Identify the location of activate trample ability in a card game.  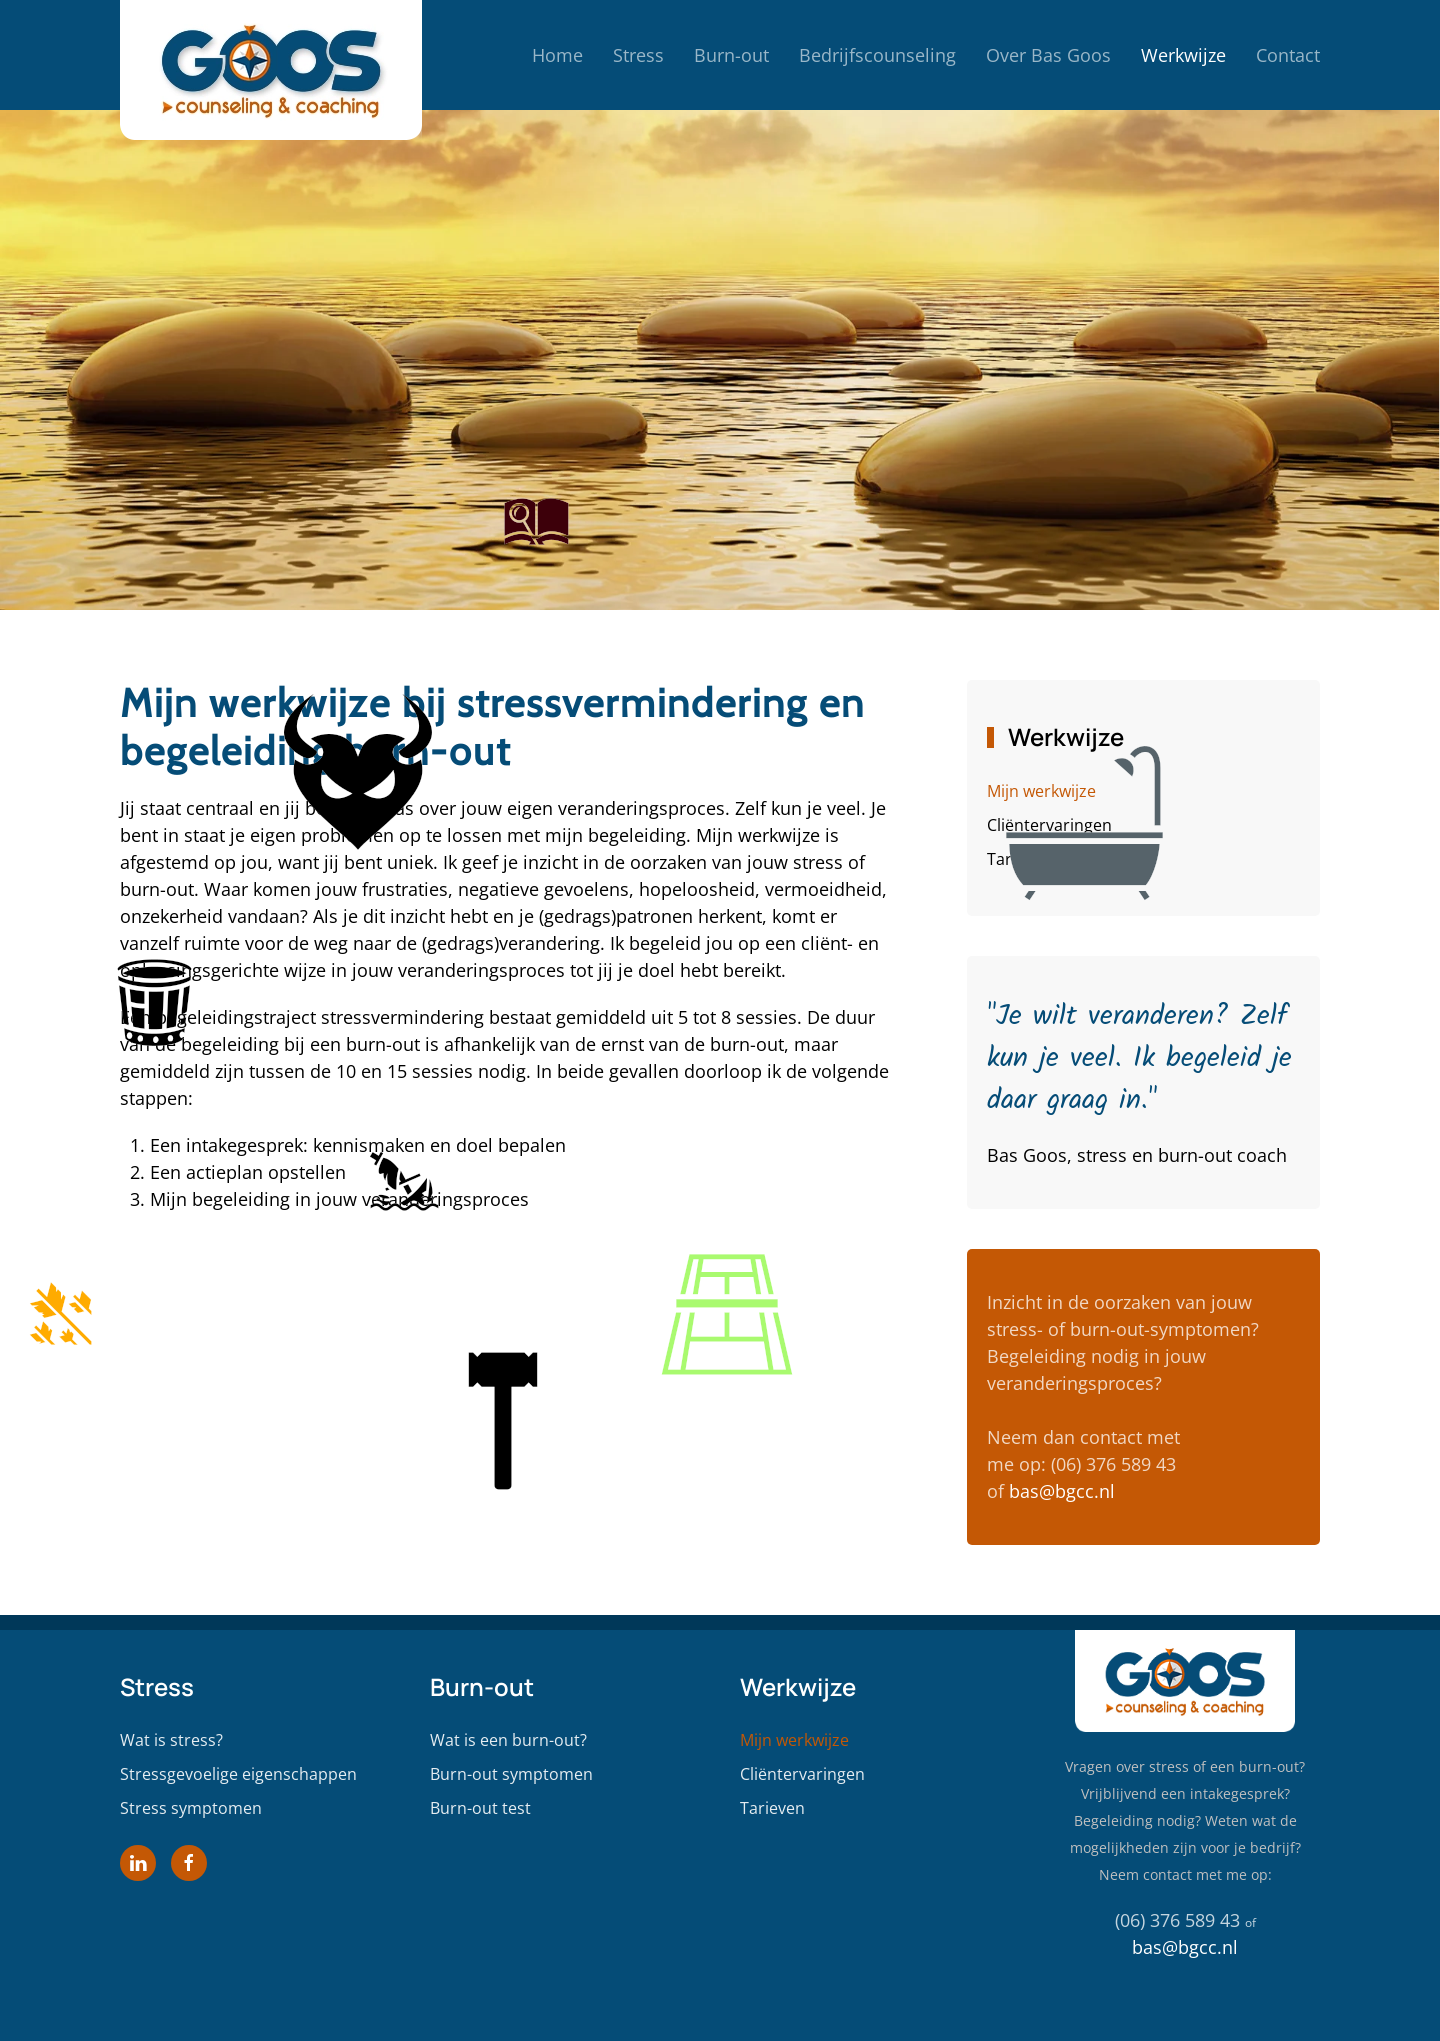
(503, 1421).